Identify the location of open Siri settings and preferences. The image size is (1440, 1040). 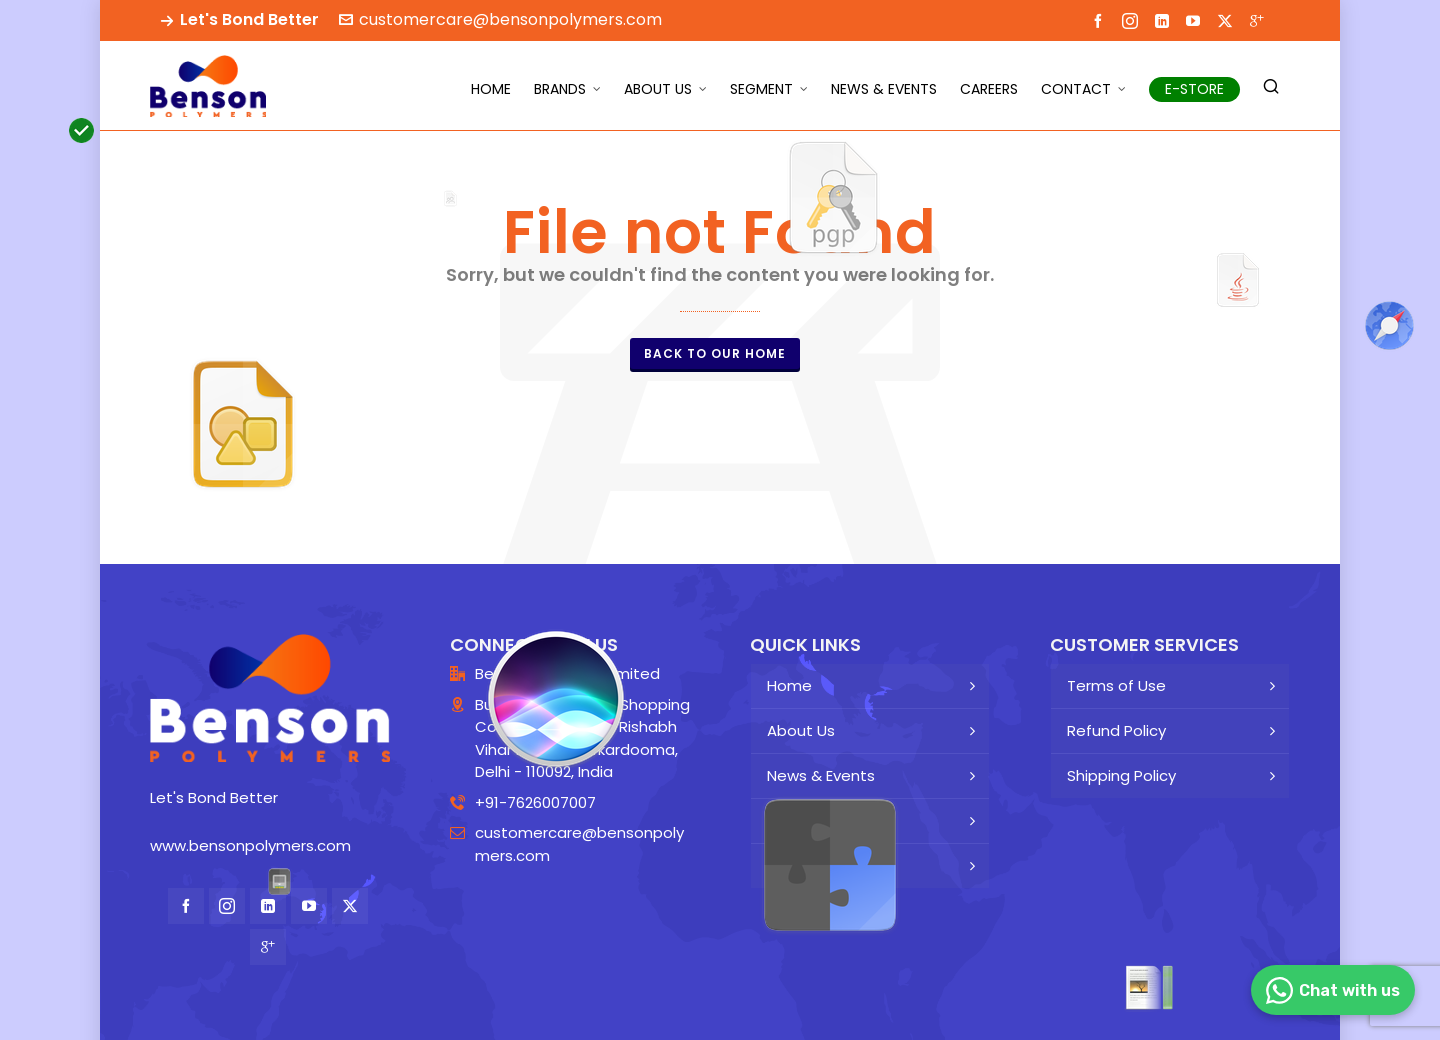
(556, 699).